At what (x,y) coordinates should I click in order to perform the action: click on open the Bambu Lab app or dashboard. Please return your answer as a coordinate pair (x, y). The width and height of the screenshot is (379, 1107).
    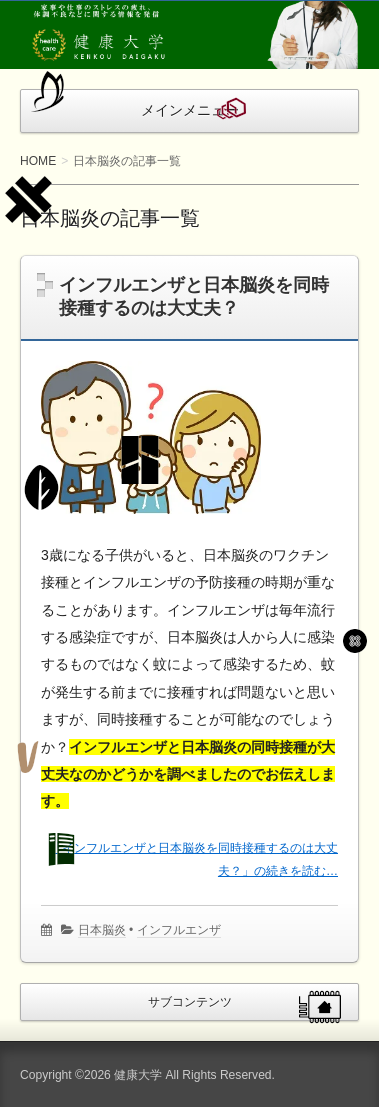
    Looking at the image, I should click on (140, 460).